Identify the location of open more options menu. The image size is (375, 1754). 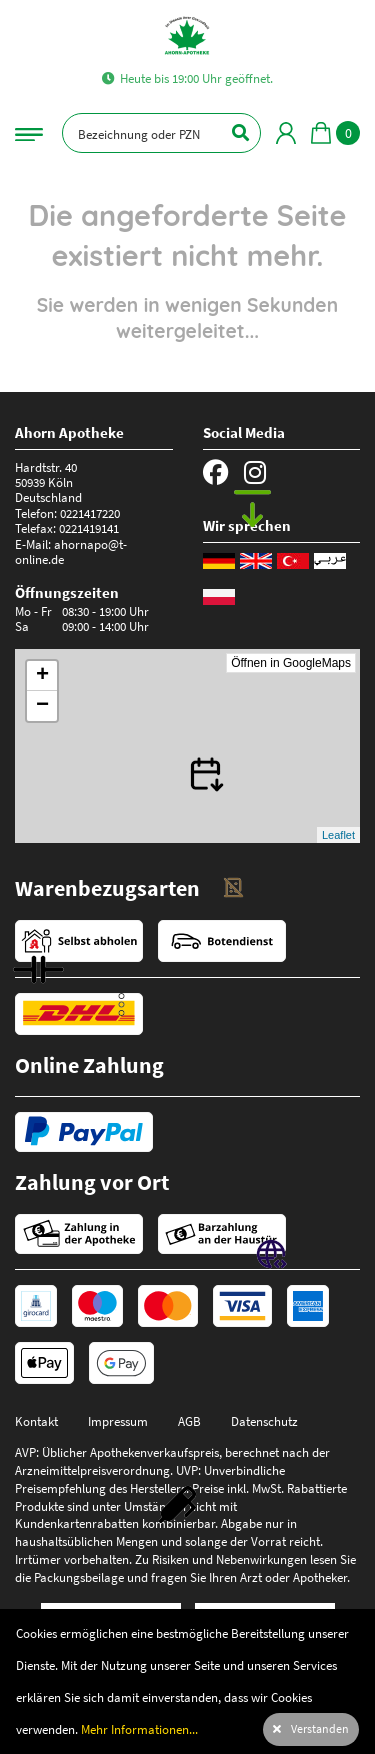
(121, 1004).